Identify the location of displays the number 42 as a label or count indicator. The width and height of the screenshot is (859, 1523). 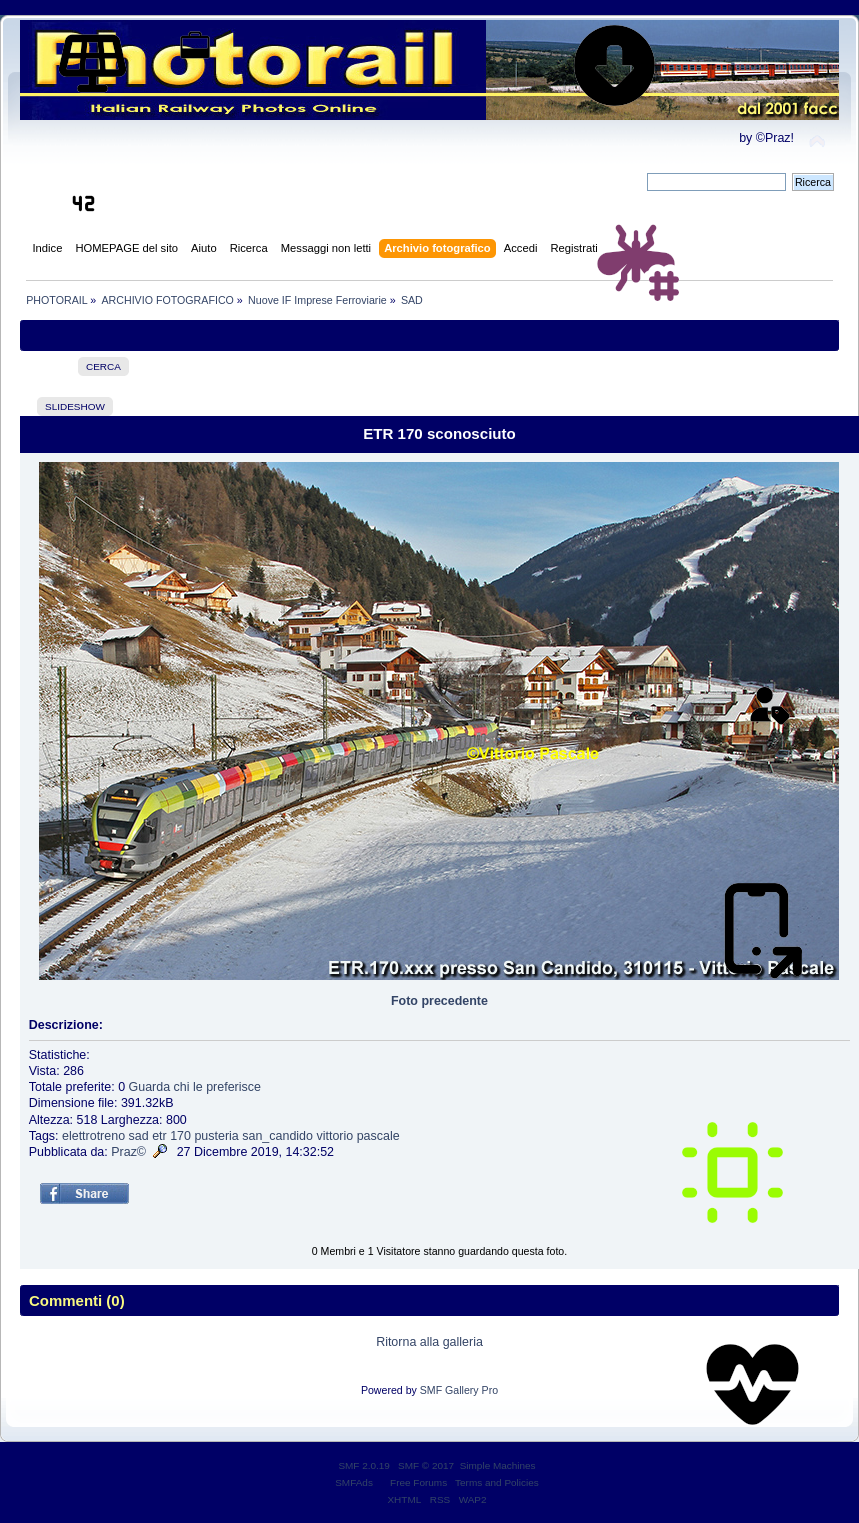
(83, 203).